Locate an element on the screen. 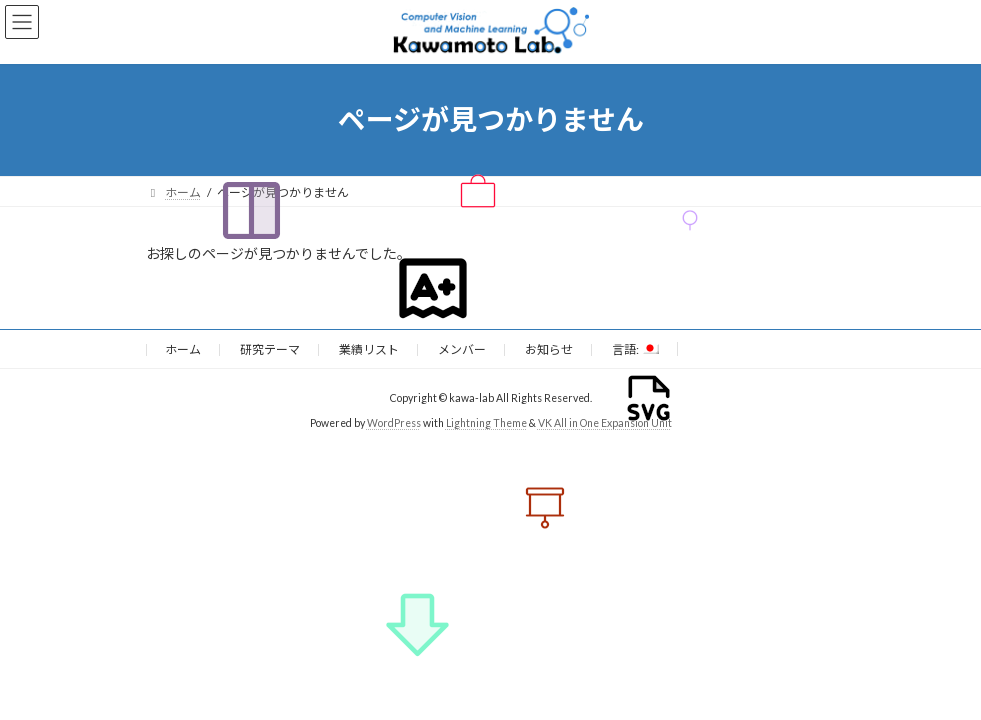  view your shopping bag is located at coordinates (478, 193).